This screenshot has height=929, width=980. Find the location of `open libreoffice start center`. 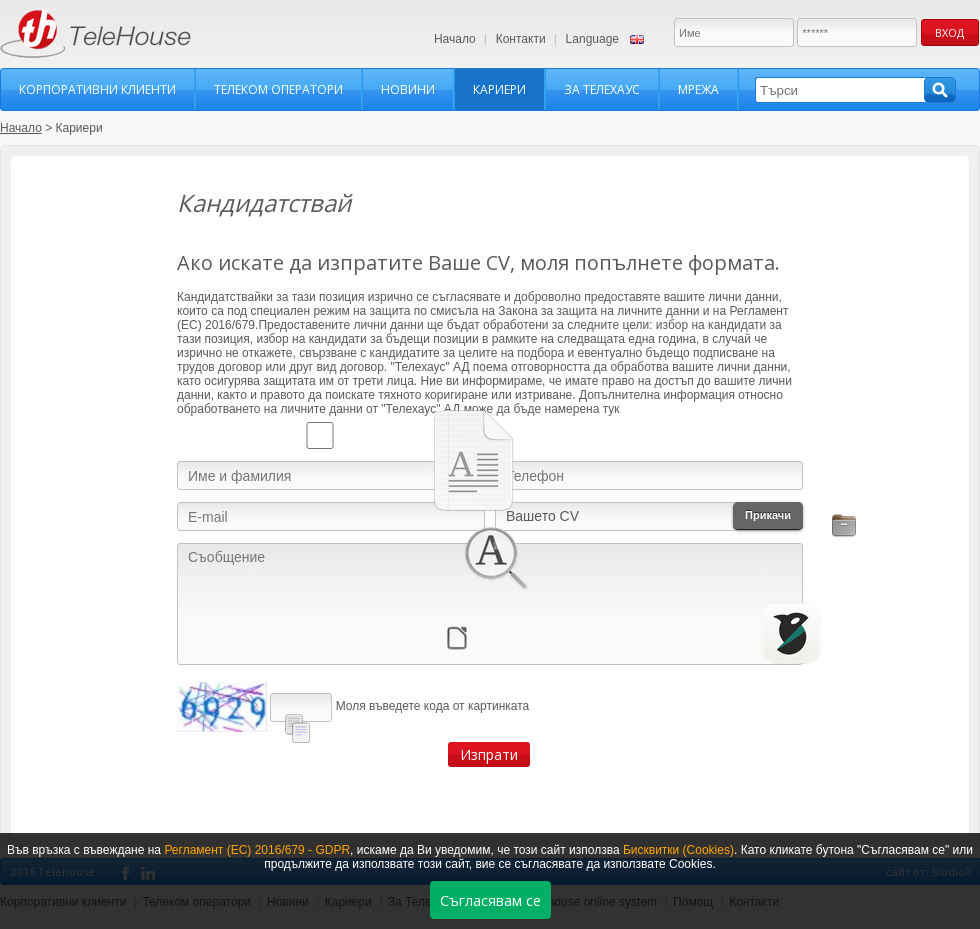

open libreoffice start center is located at coordinates (457, 638).